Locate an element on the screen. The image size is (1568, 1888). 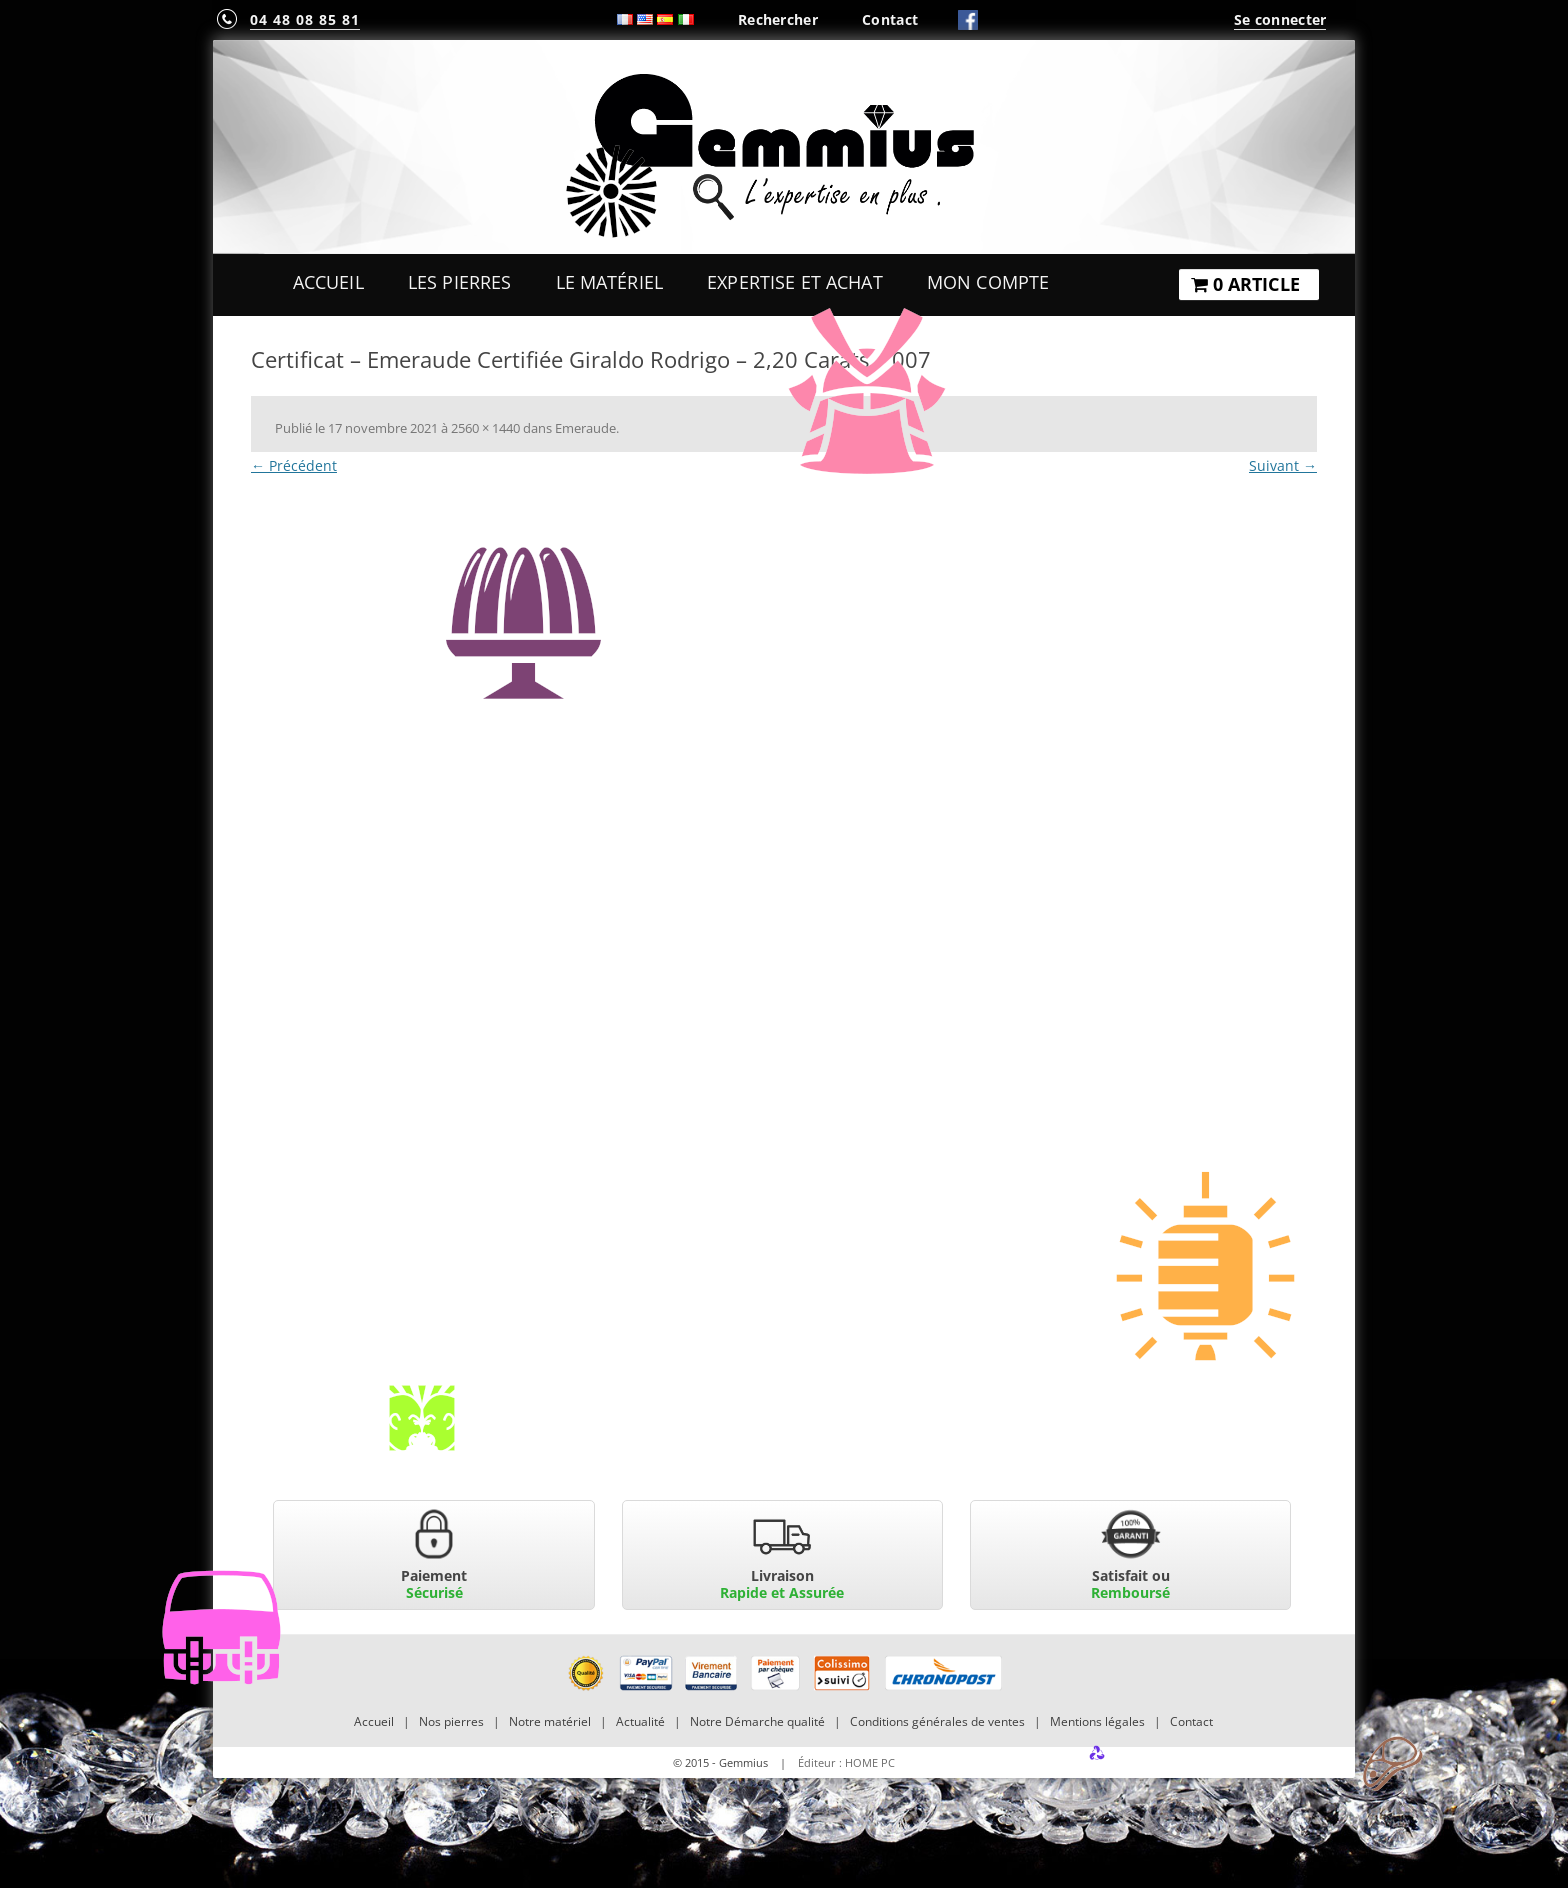
select samurai or warrior character class is located at coordinates (867, 391).